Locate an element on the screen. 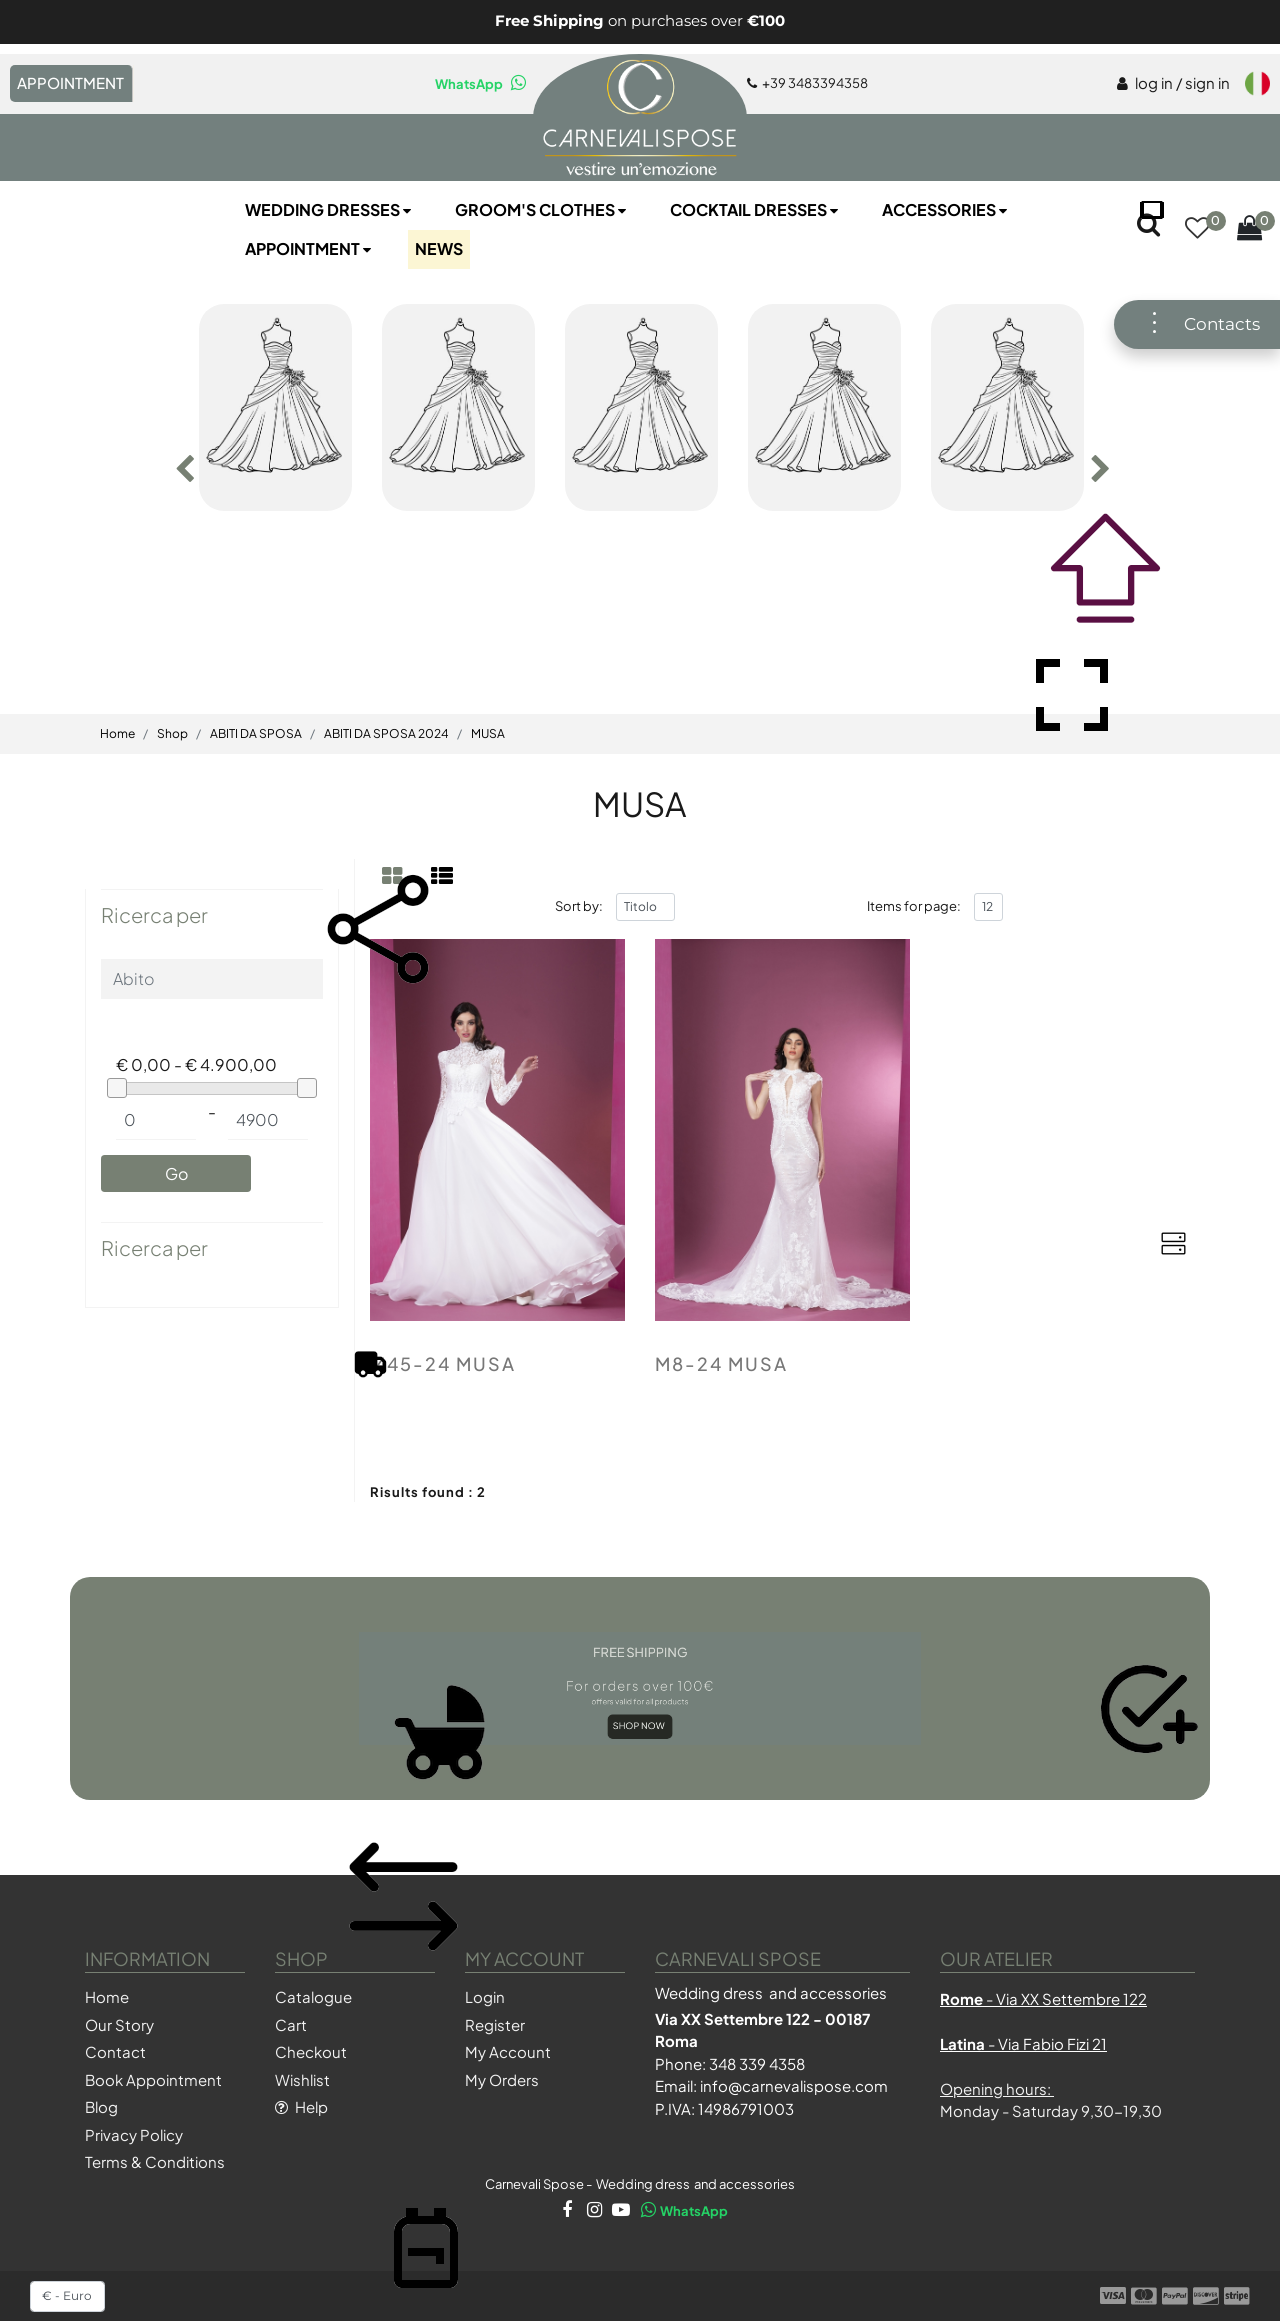 This screenshot has width=1280, height=2321. view shipping or delivery status is located at coordinates (370, 1363).